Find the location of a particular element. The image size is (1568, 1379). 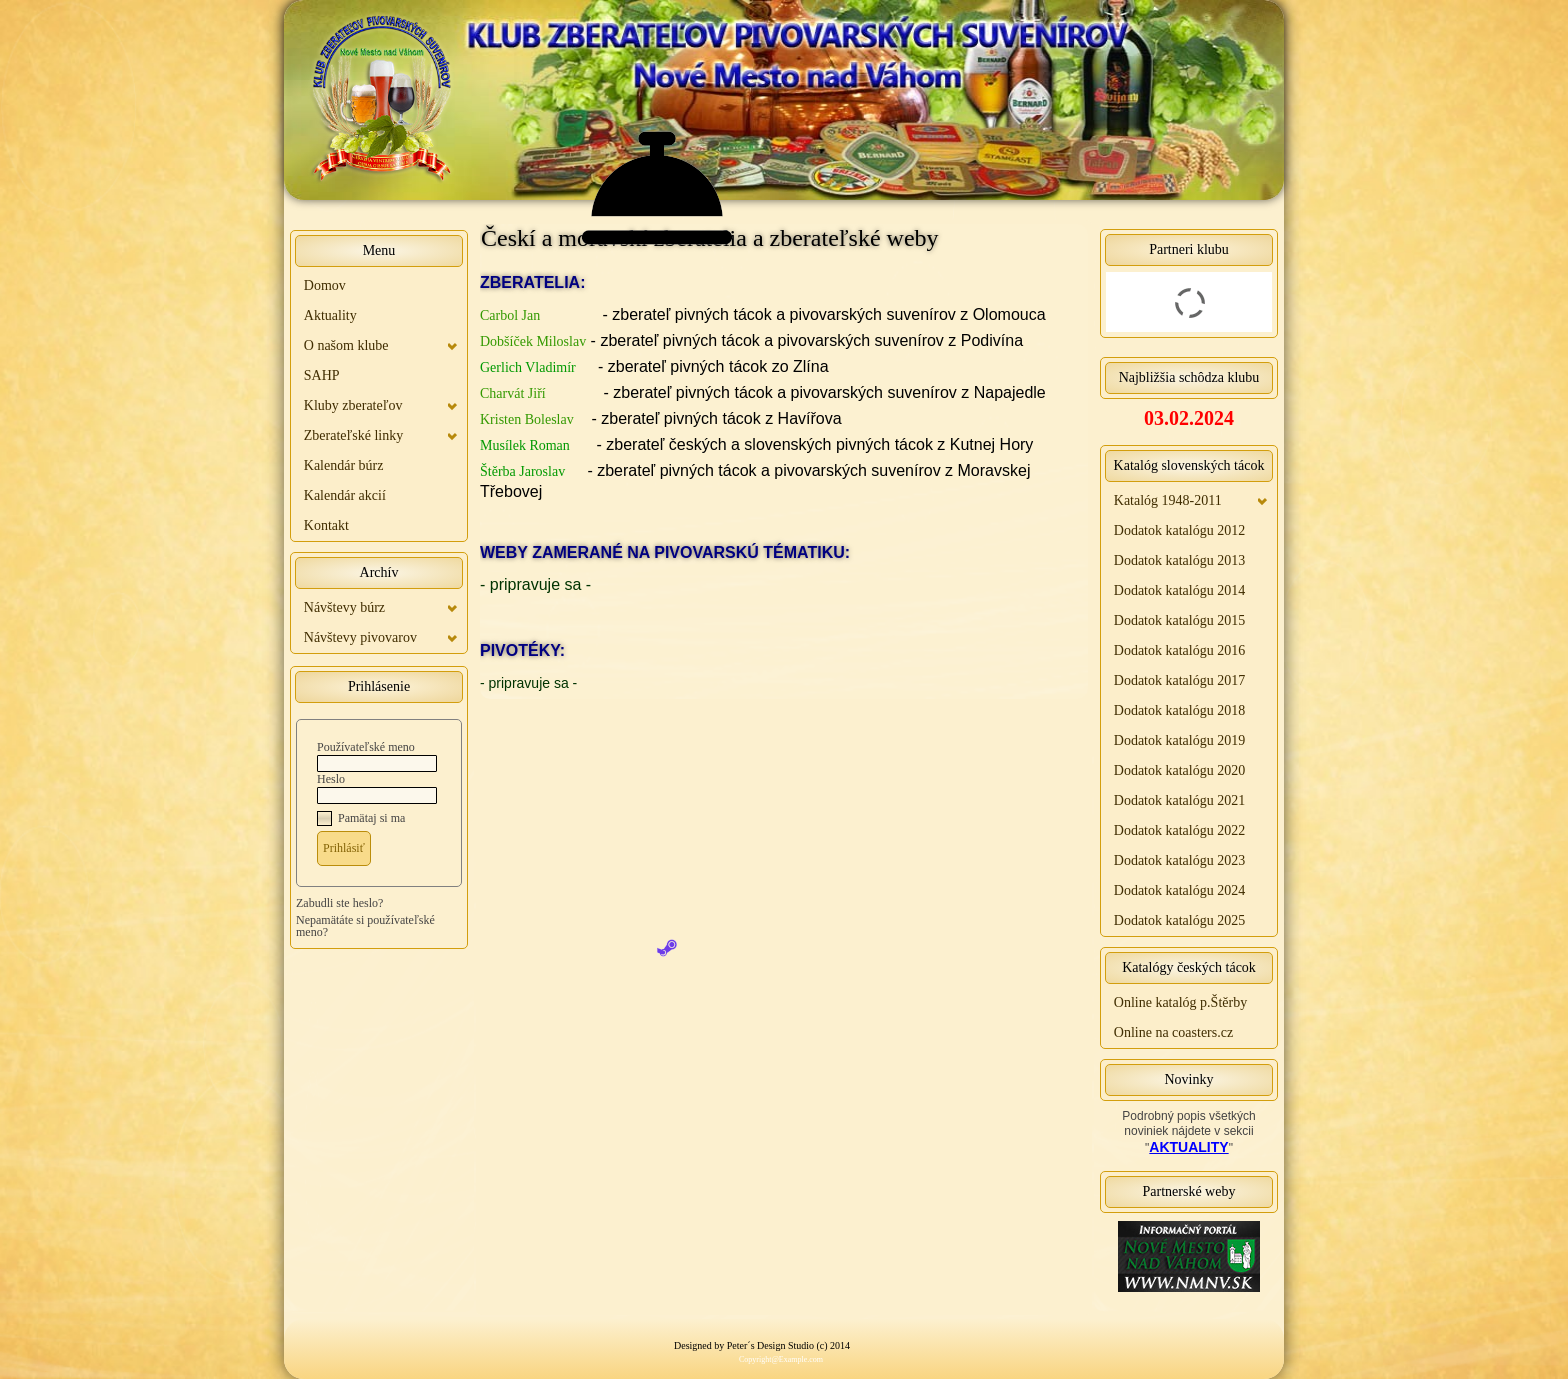

request concierge or front desk assistance is located at coordinates (657, 188).